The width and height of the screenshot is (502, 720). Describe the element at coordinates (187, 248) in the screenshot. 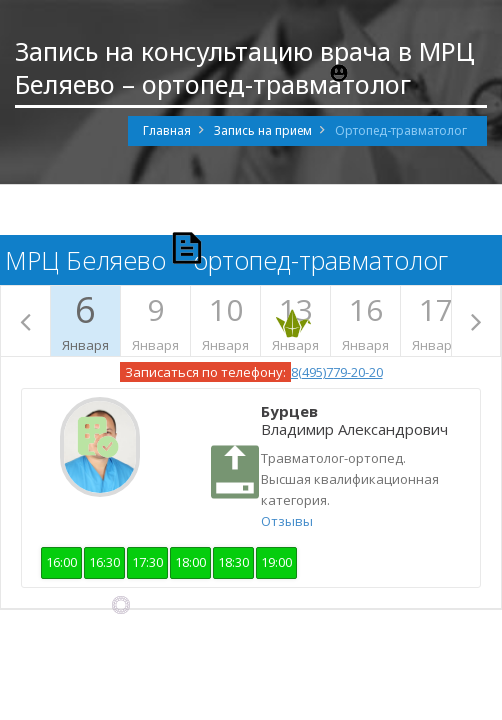

I see `view document contents` at that location.